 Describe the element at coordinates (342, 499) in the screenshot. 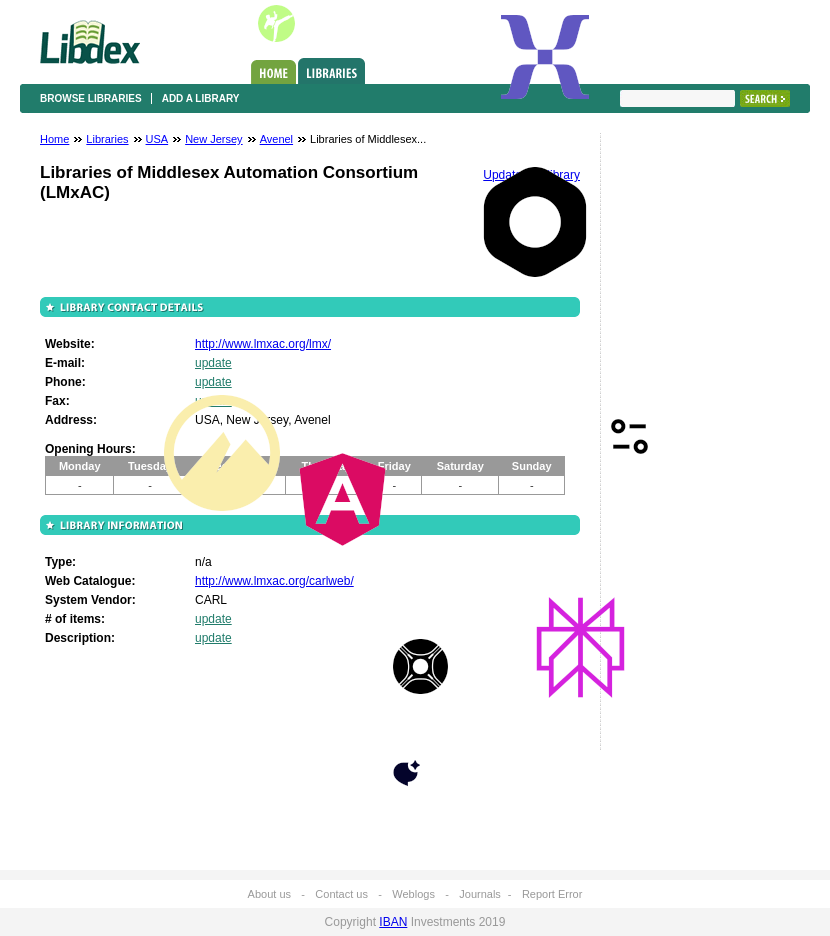

I see `AngularJS framework logo` at that location.